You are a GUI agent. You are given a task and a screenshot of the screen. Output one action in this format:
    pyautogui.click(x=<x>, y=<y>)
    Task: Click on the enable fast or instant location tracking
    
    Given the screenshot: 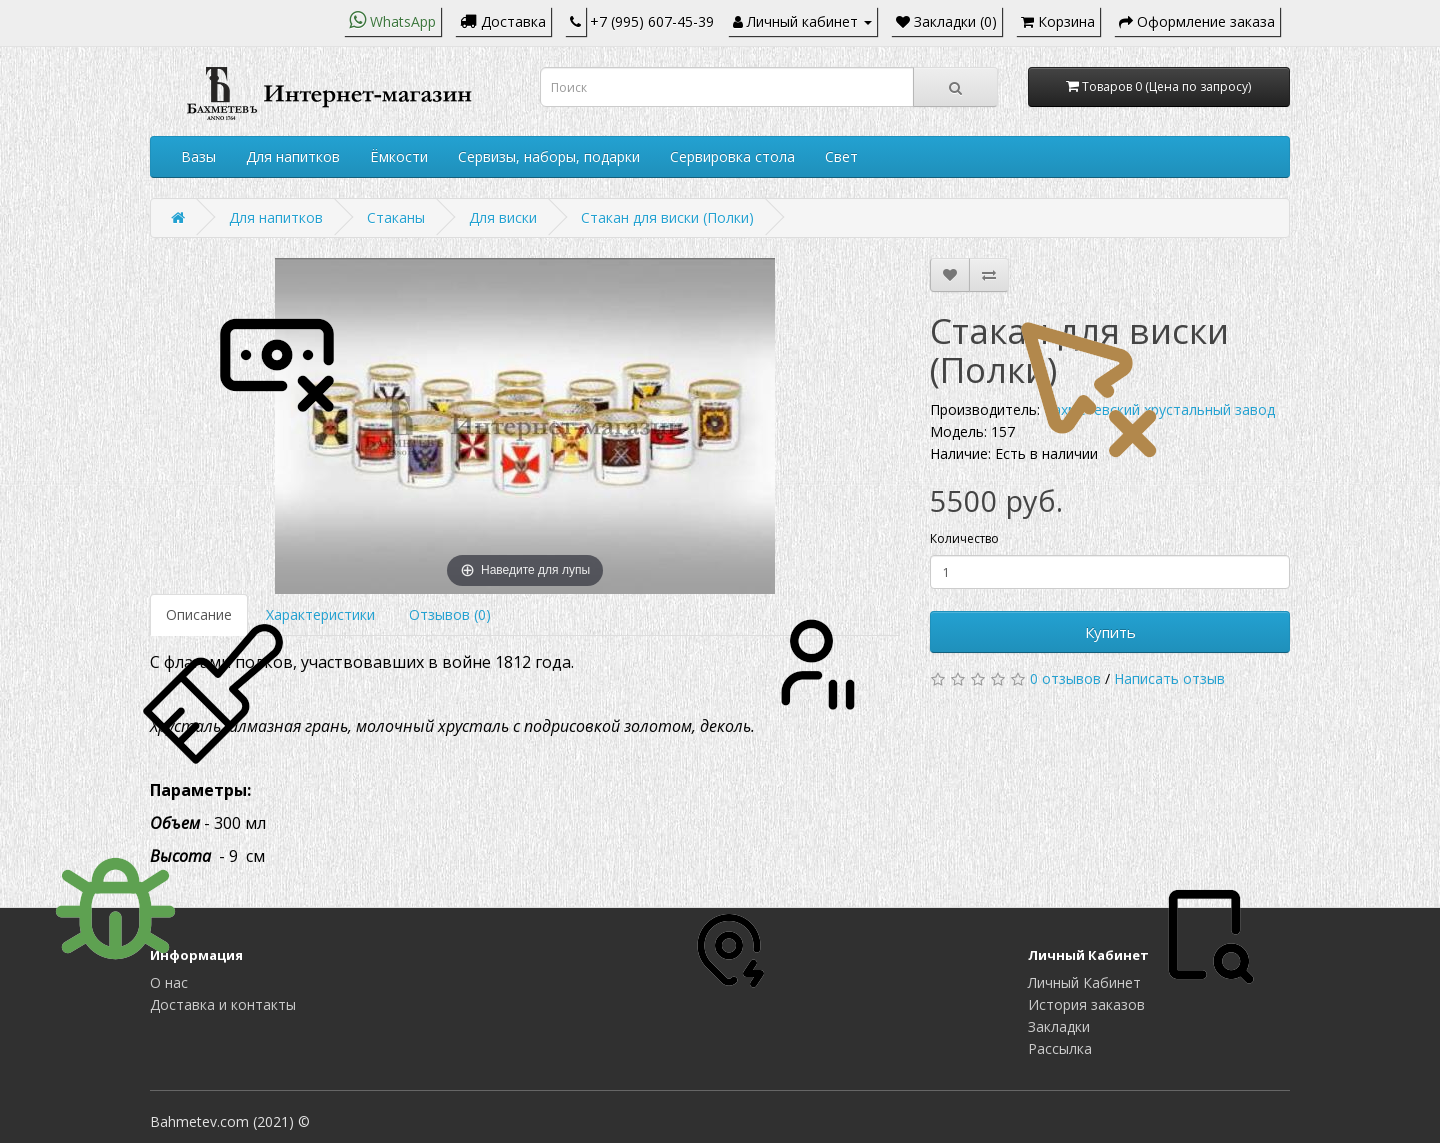 What is the action you would take?
    pyautogui.click(x=729, y=949)
    